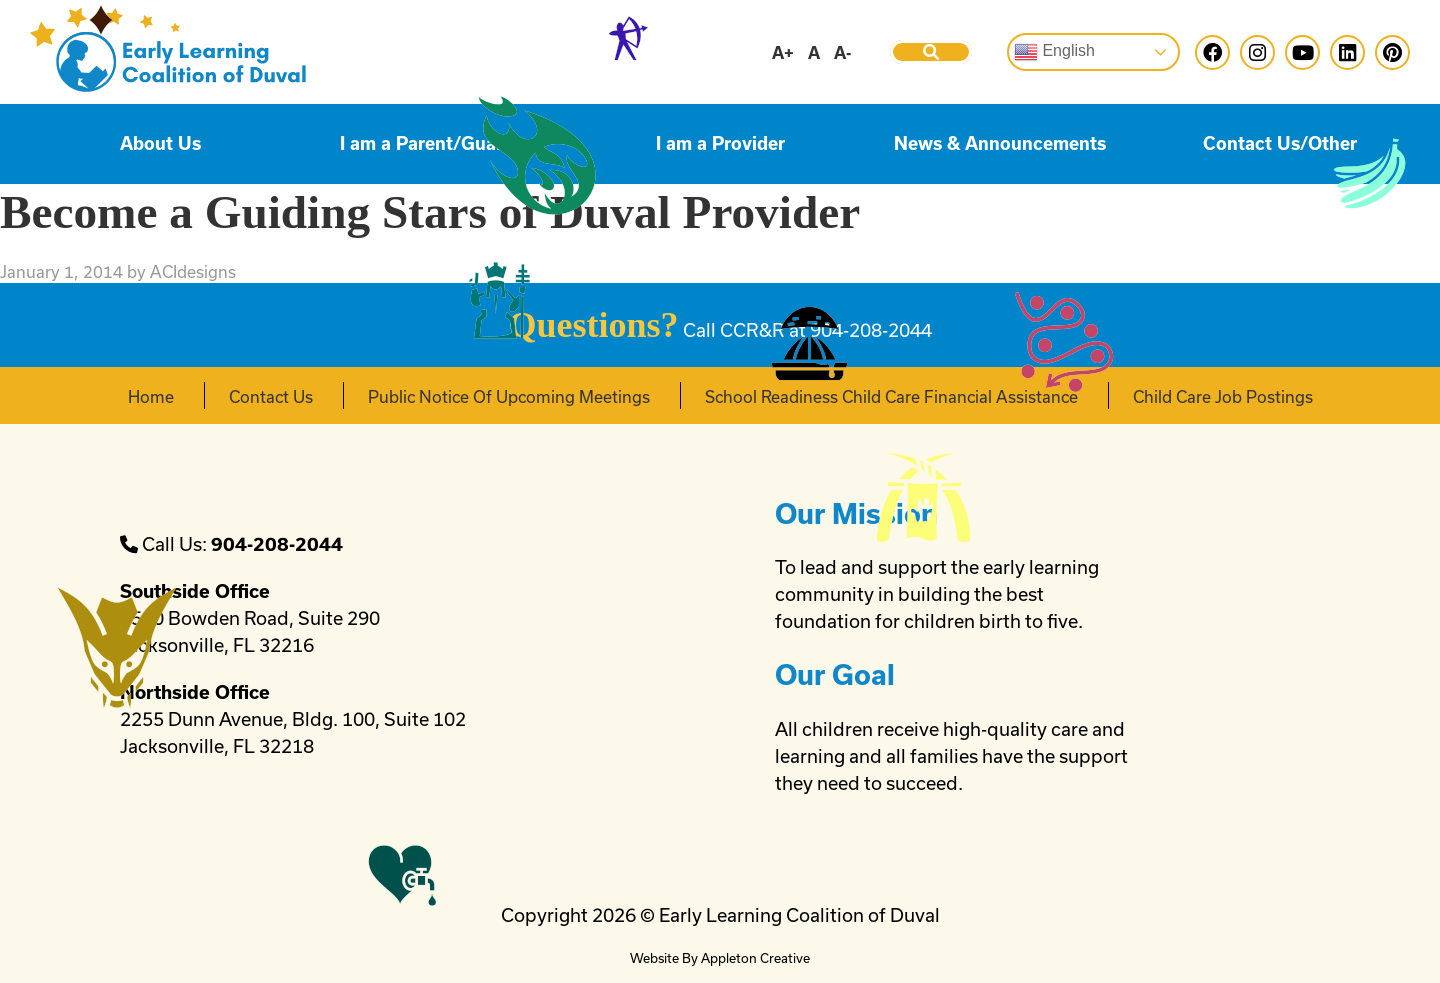  I want to click on indicates a hot streak or trending content, so click(537, 155).